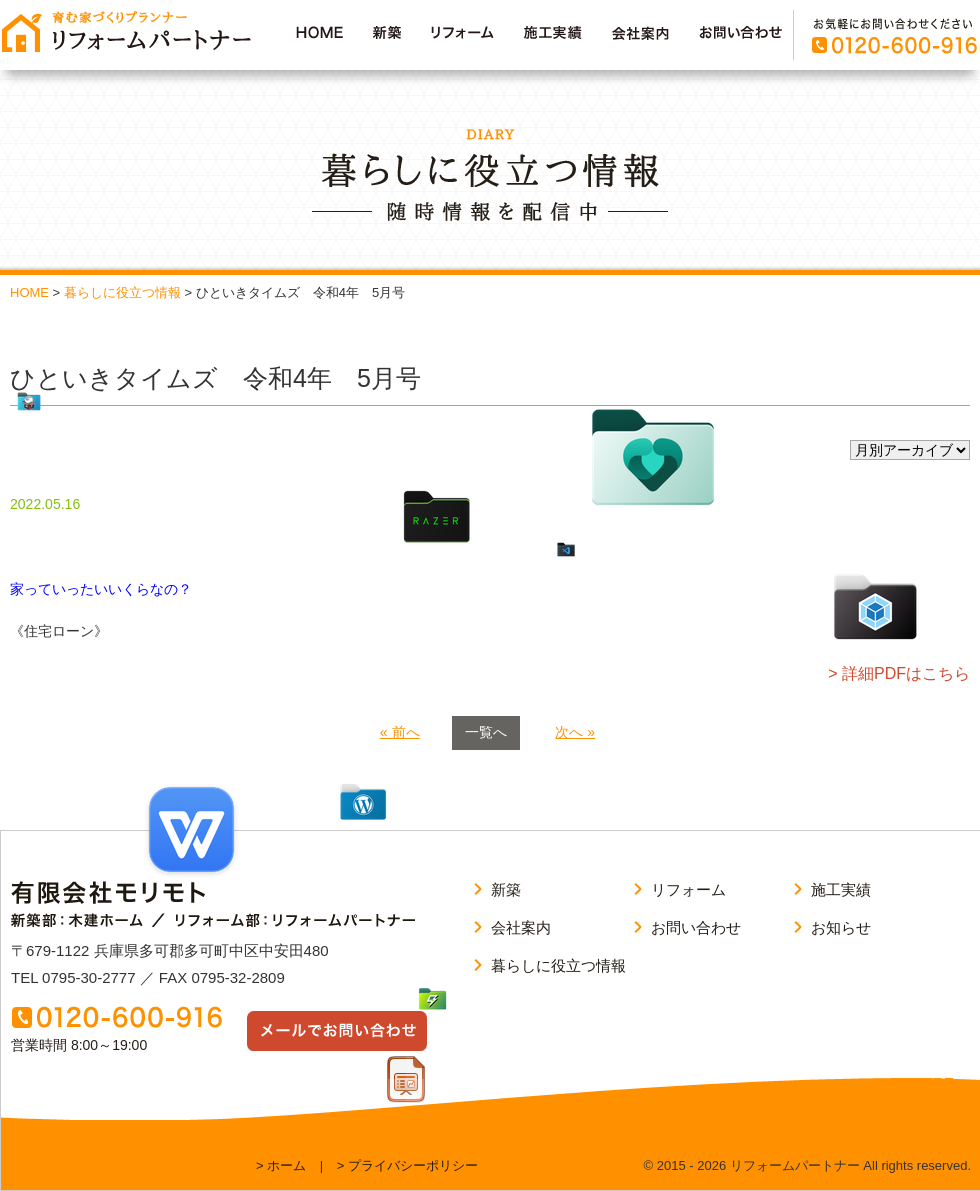  What do you see at coordinates (875, 609) in the screenshot?
I see `open webpack project folder` at bounding box center [875, 609].